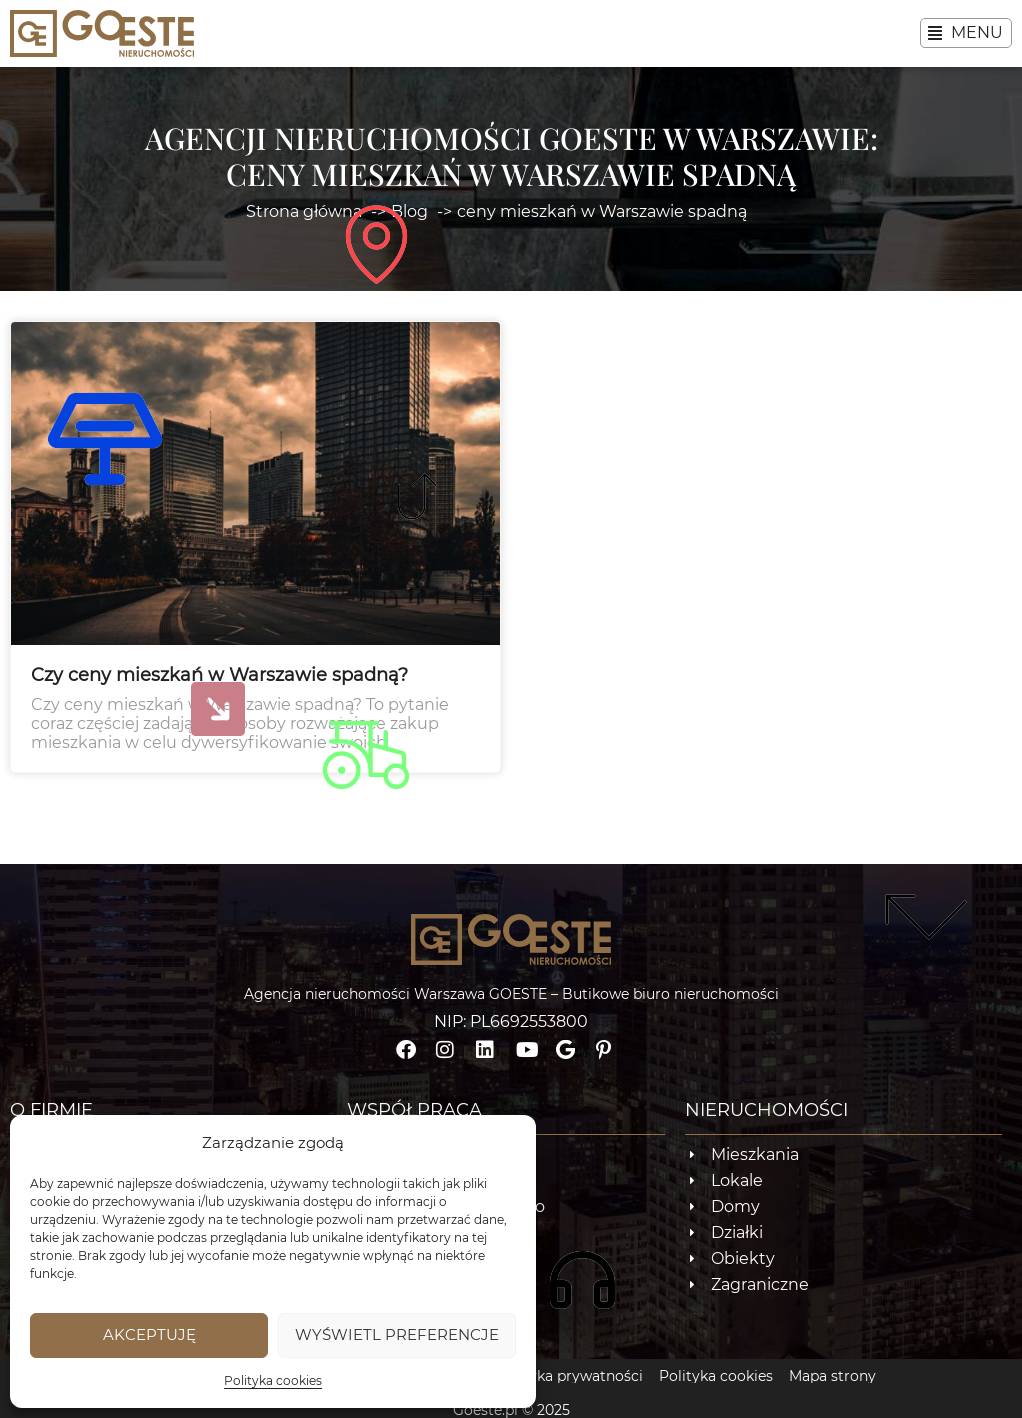 This screenshot has height=1418, width=1022. What do you see at coordinates (926, 914) in the screenshot?
I see `go back to previous step` at bounding box center [926, 914].